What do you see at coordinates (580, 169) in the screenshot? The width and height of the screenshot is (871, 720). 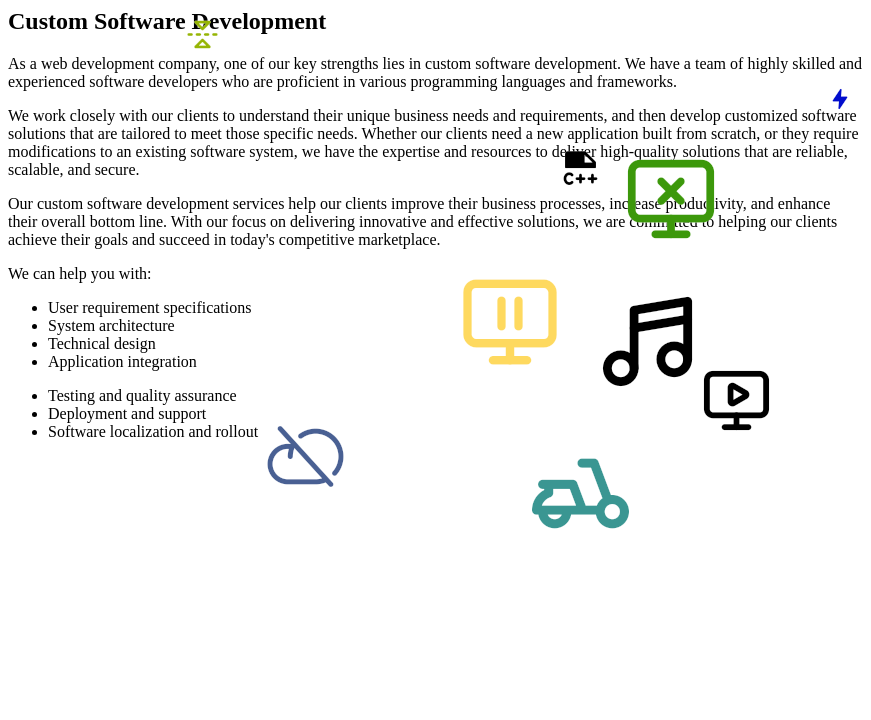 I see `a C++ source code file` at bounding box center [580, 169].